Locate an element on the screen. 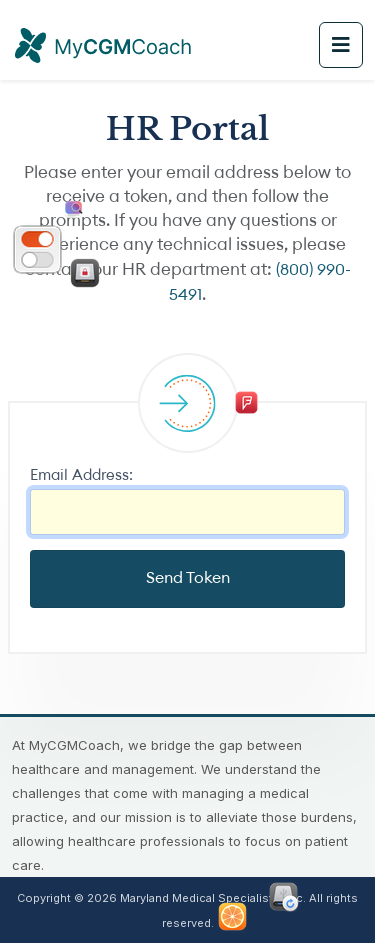 This screenshot has height=943, width=375. open system settings is located at coordinates (37, 249).